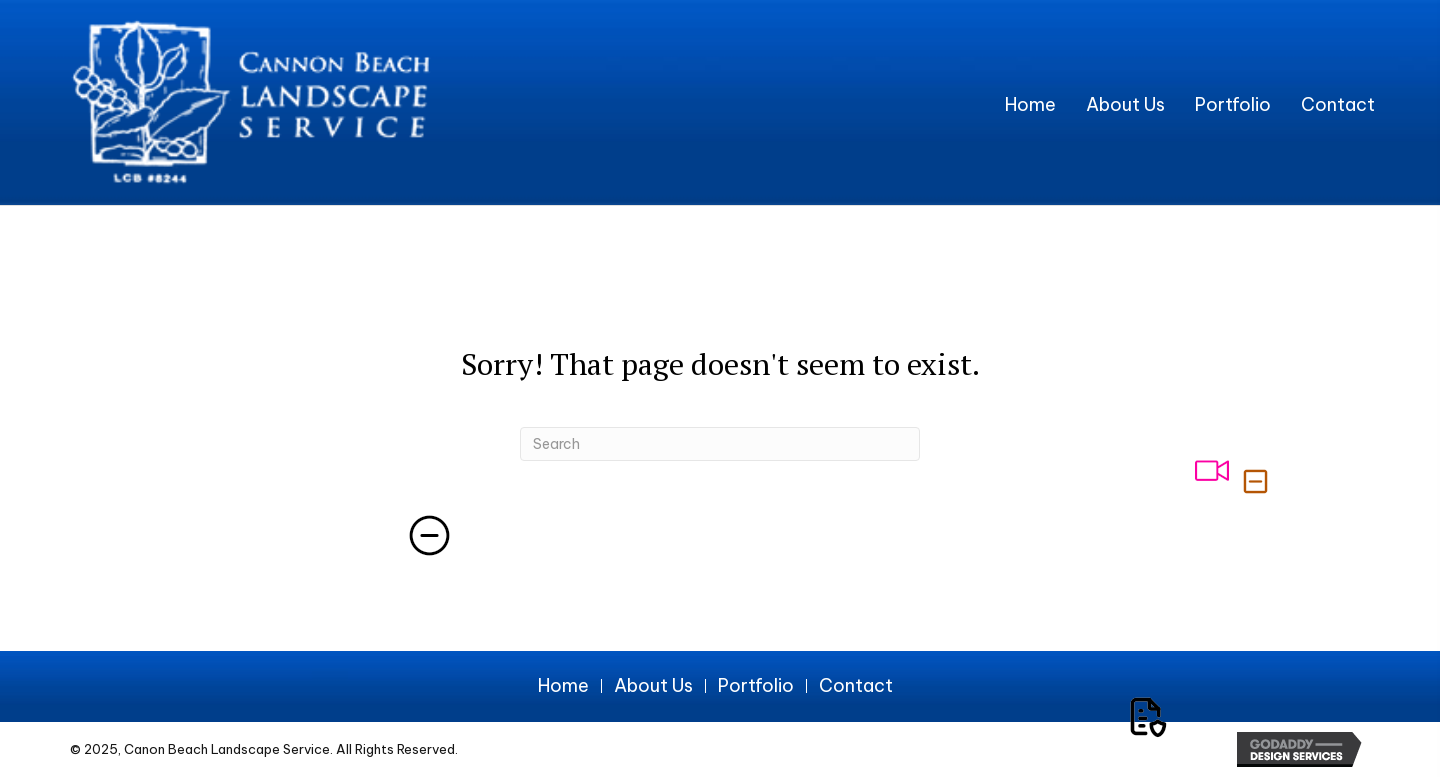 This screenshot has width=1440, height=777. What do you see at coordinates (1212, 471) in the screenshot?
I see `start a video call` at bounding box center [1212, 471].